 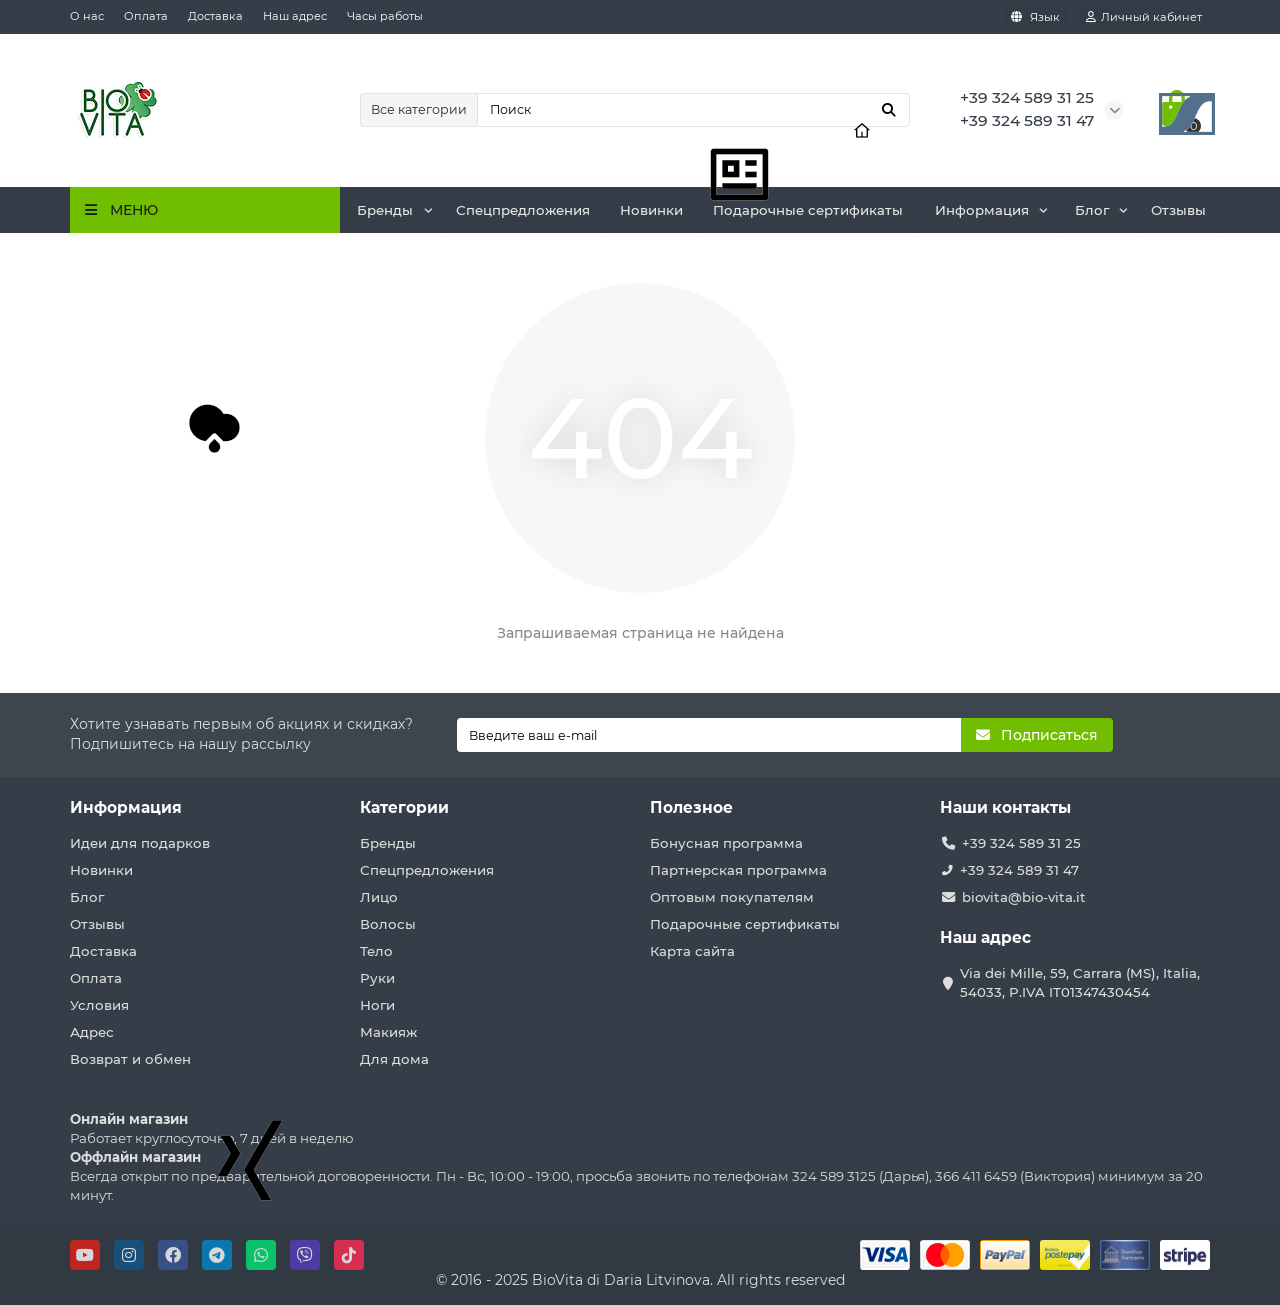 I want to click on navigate to home screen, so click(x=862, y=131).